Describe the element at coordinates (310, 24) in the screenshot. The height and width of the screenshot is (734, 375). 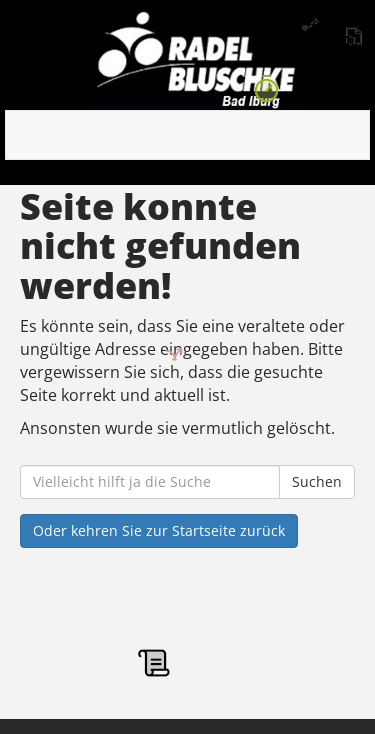
I see `indicates a workflow or process flow direction` at that location.